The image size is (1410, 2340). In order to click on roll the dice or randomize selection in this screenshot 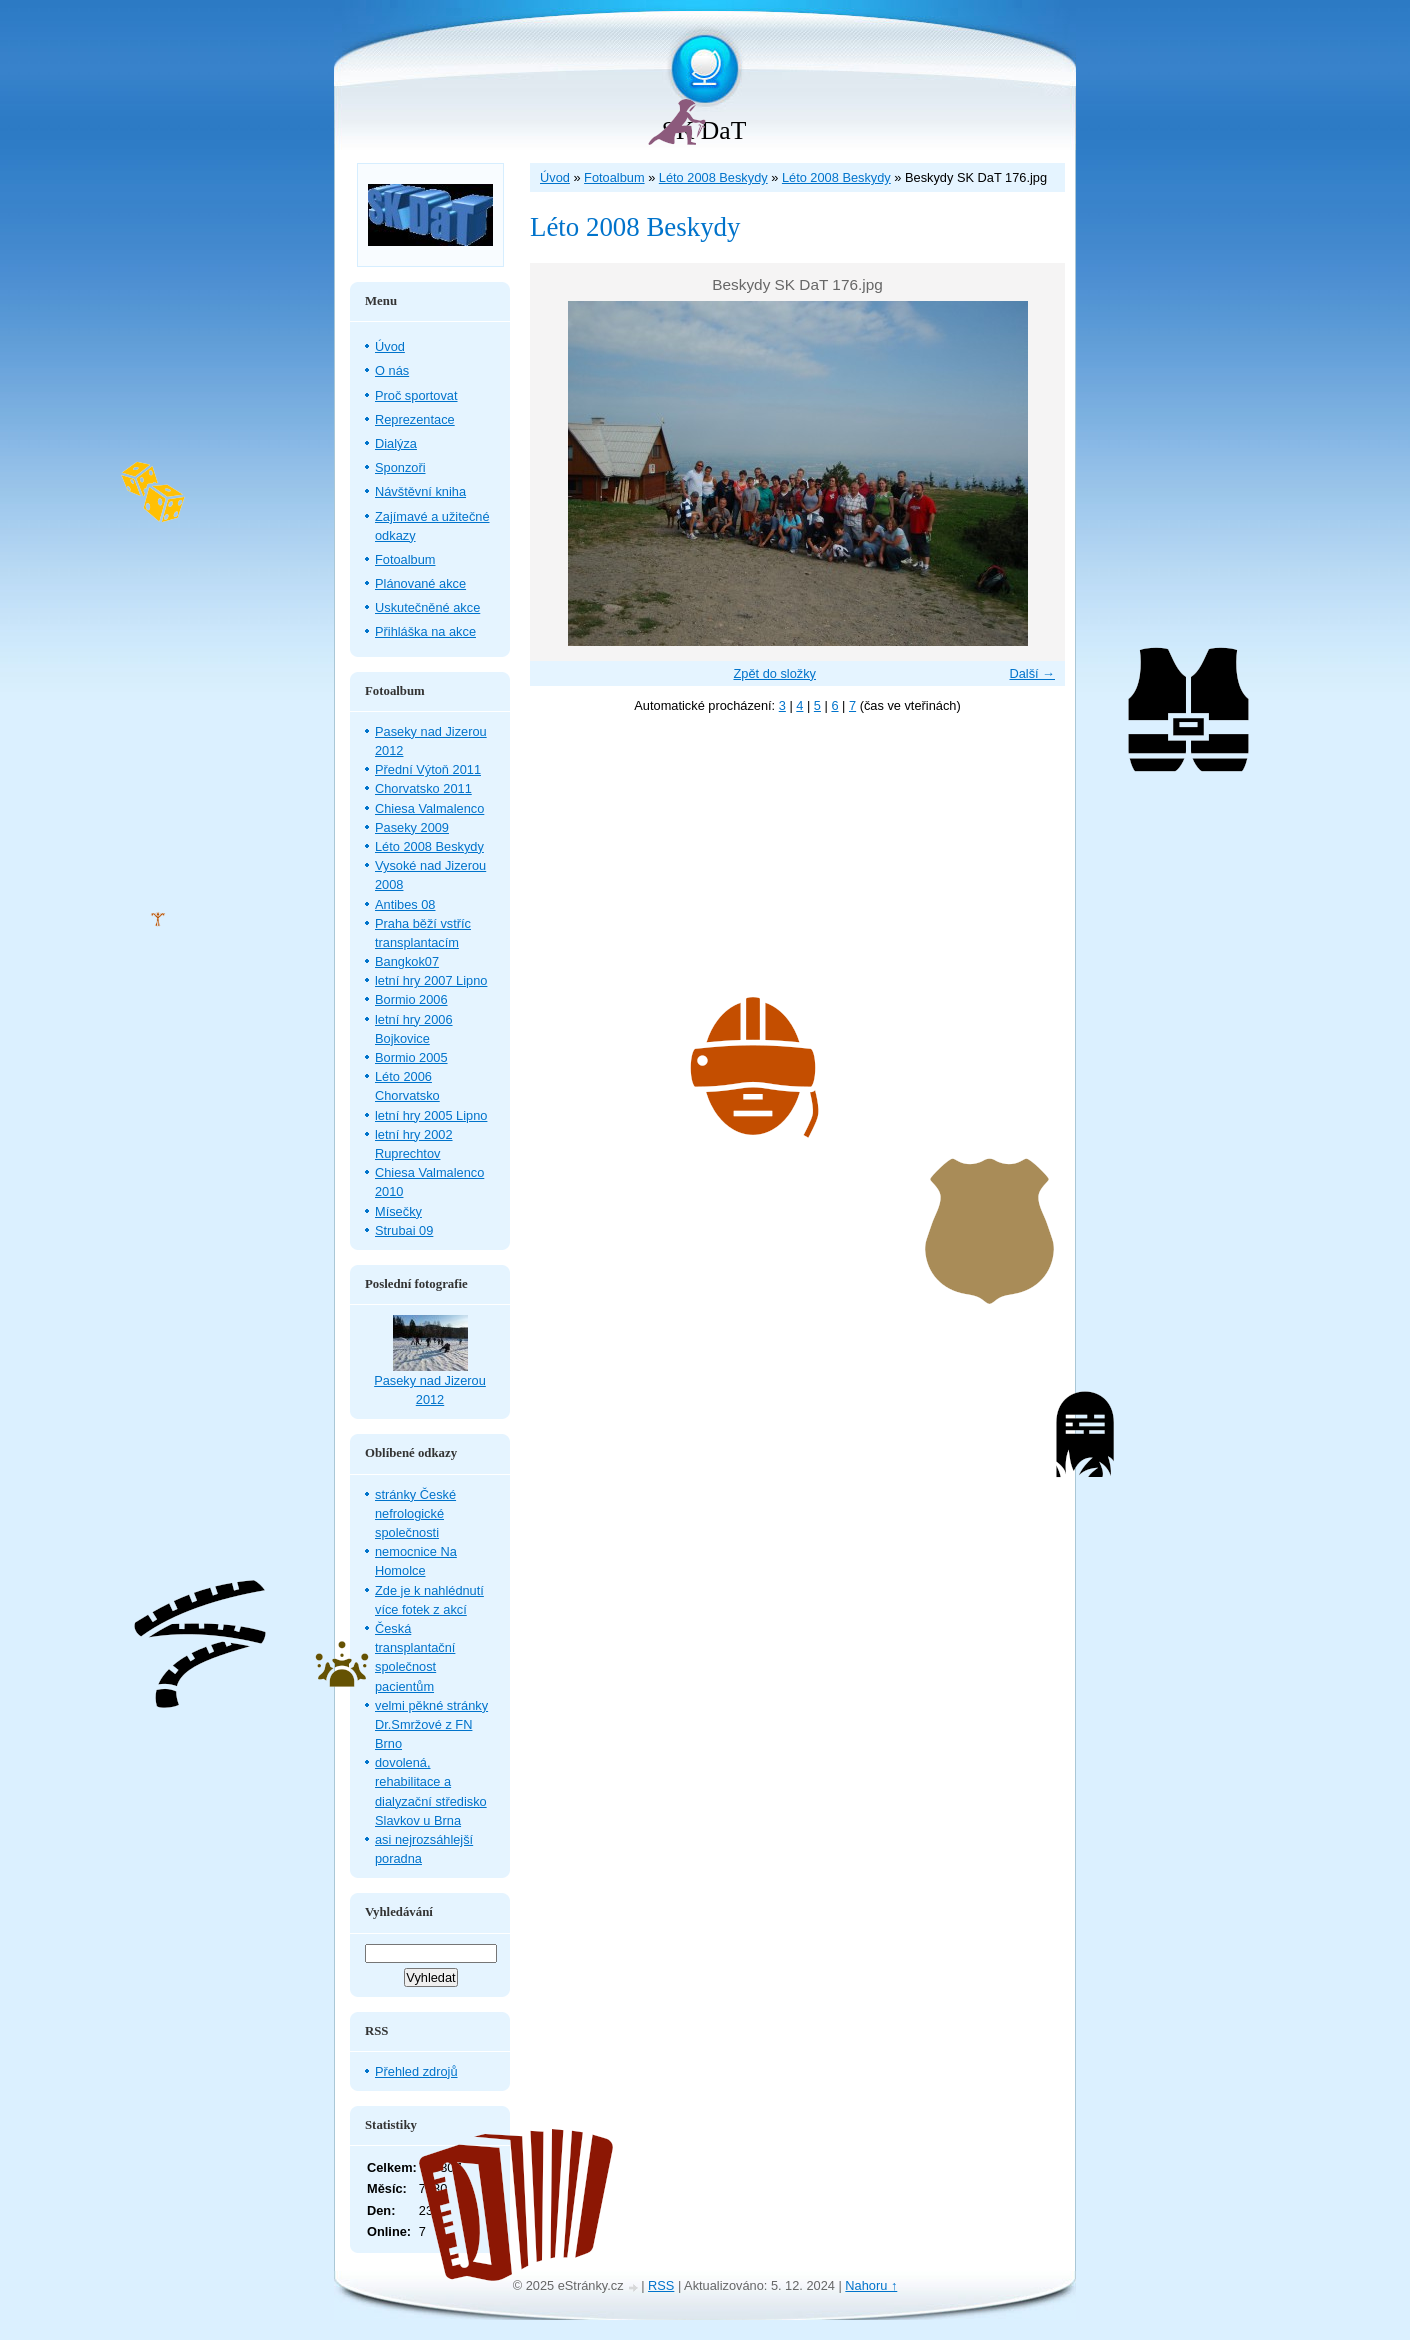, I will do `click(153, 492)`.